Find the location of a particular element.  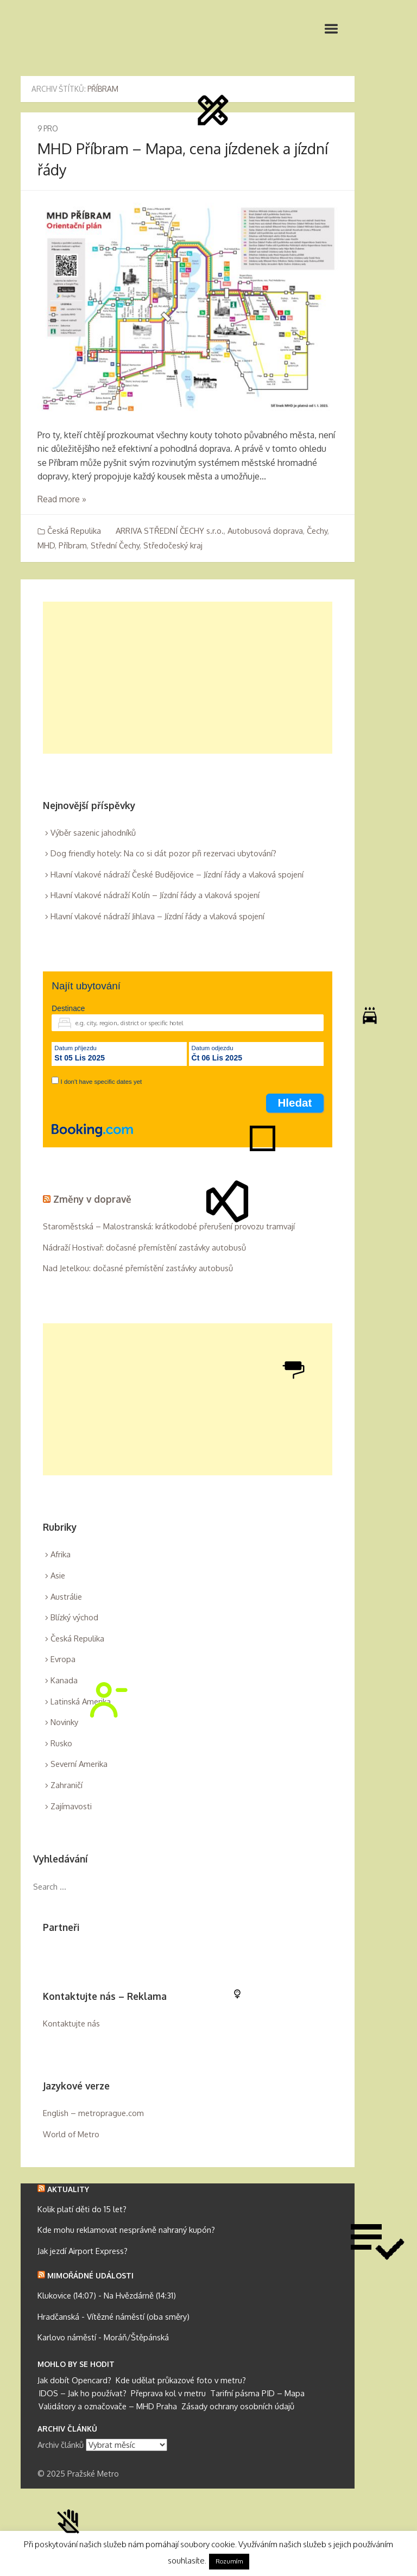

customize theme or appearance settings is located at coordinates (293, 1368).